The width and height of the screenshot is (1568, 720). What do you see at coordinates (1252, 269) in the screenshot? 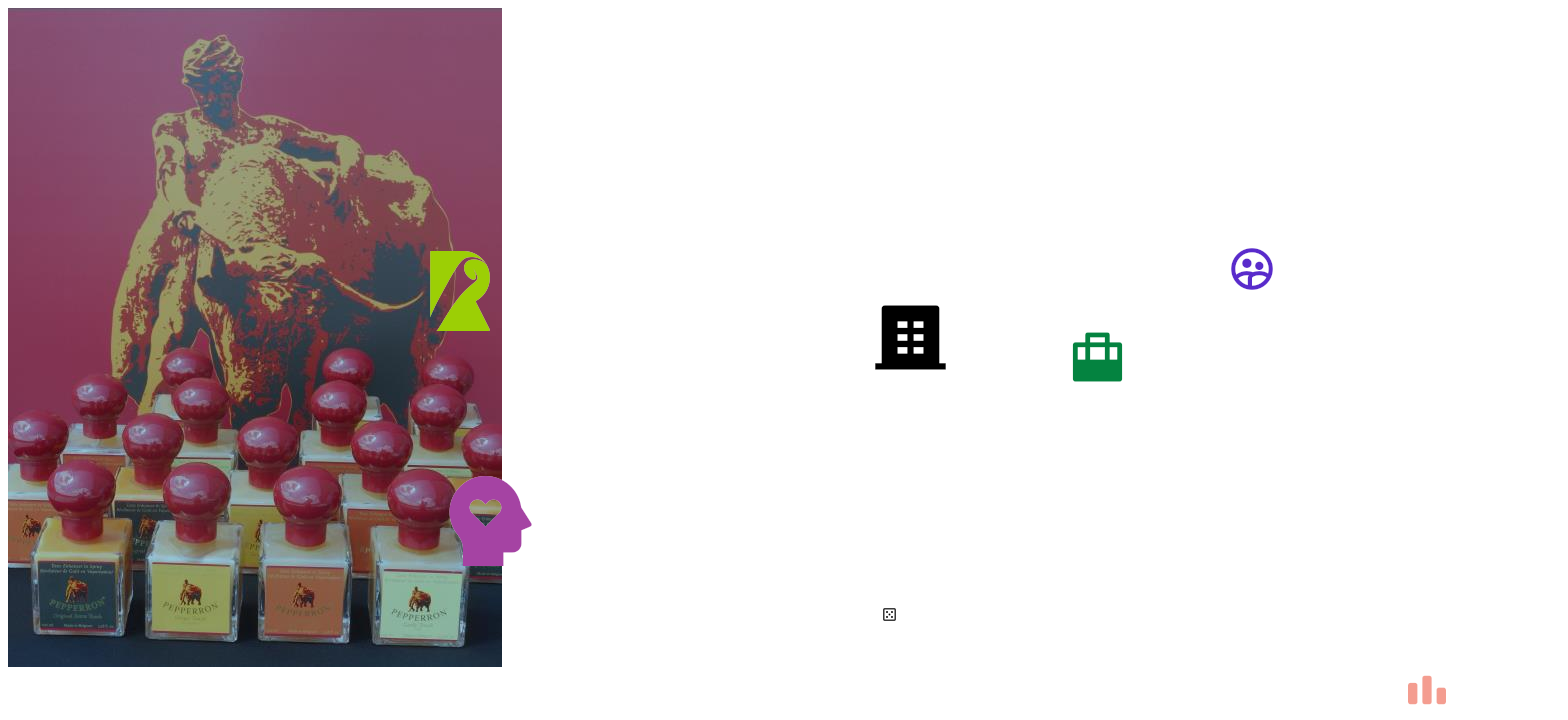
I see `view group members or team roster` at bounding box center [1252, 269].